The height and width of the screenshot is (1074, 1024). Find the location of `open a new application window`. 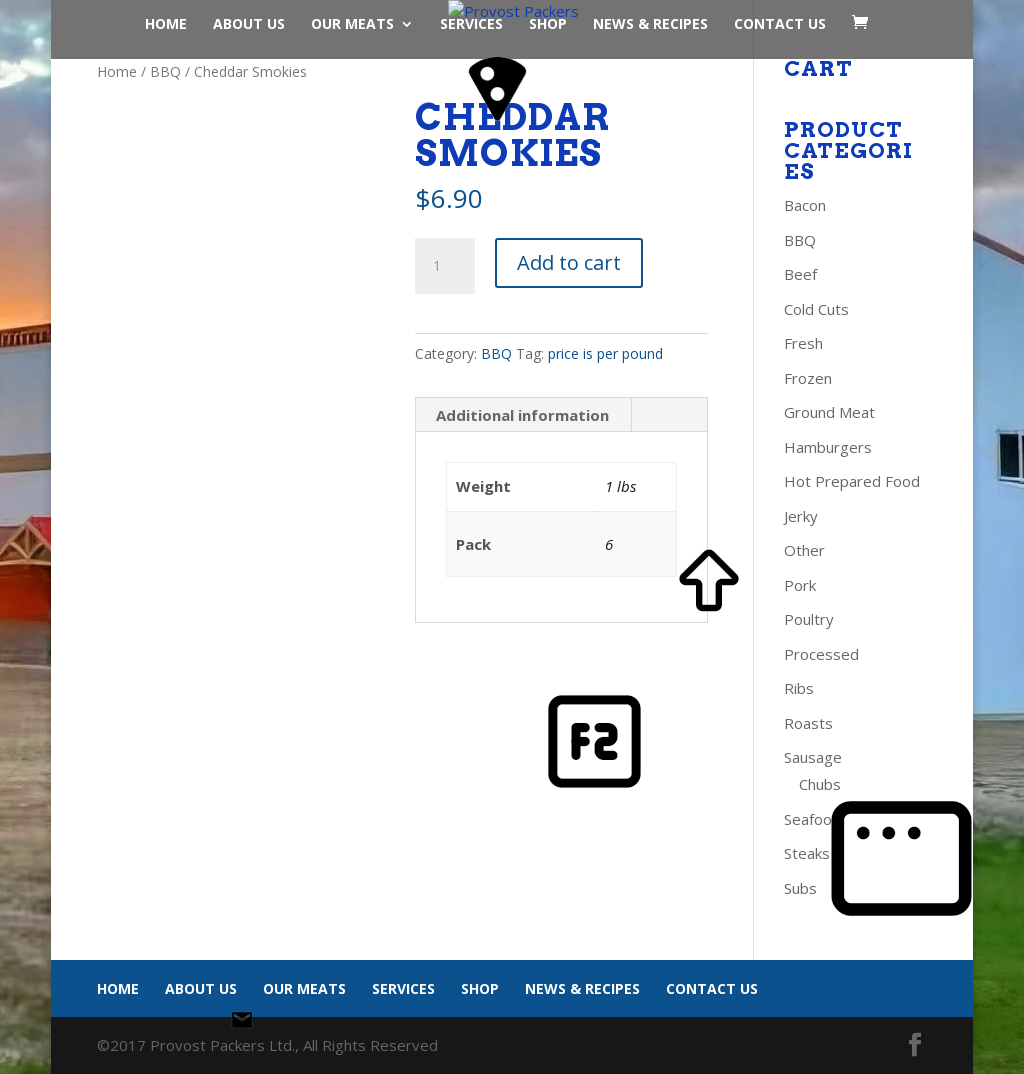

open a new application window is located at coordinates (901, 858).